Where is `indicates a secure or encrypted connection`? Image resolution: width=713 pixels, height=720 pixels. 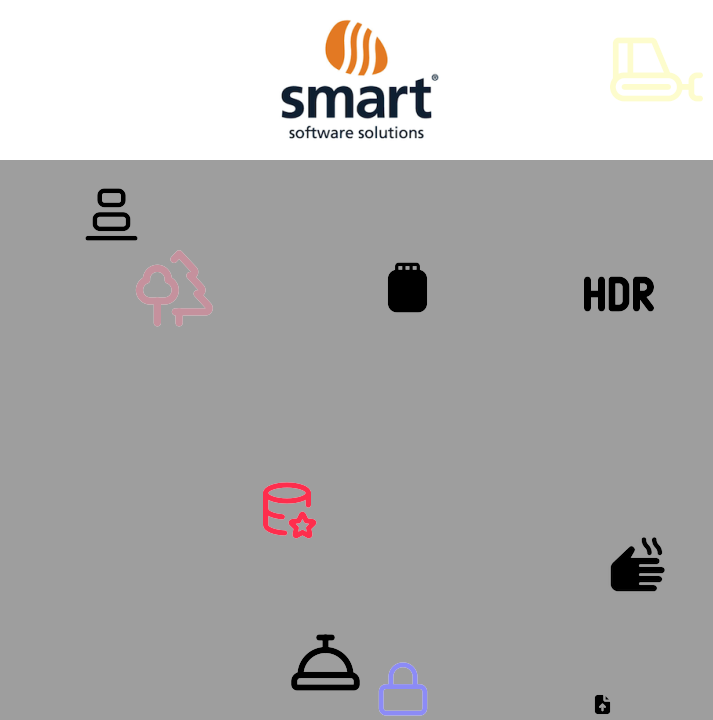
indicates a secure or encrypted connection is located at coordinates (403, 689).